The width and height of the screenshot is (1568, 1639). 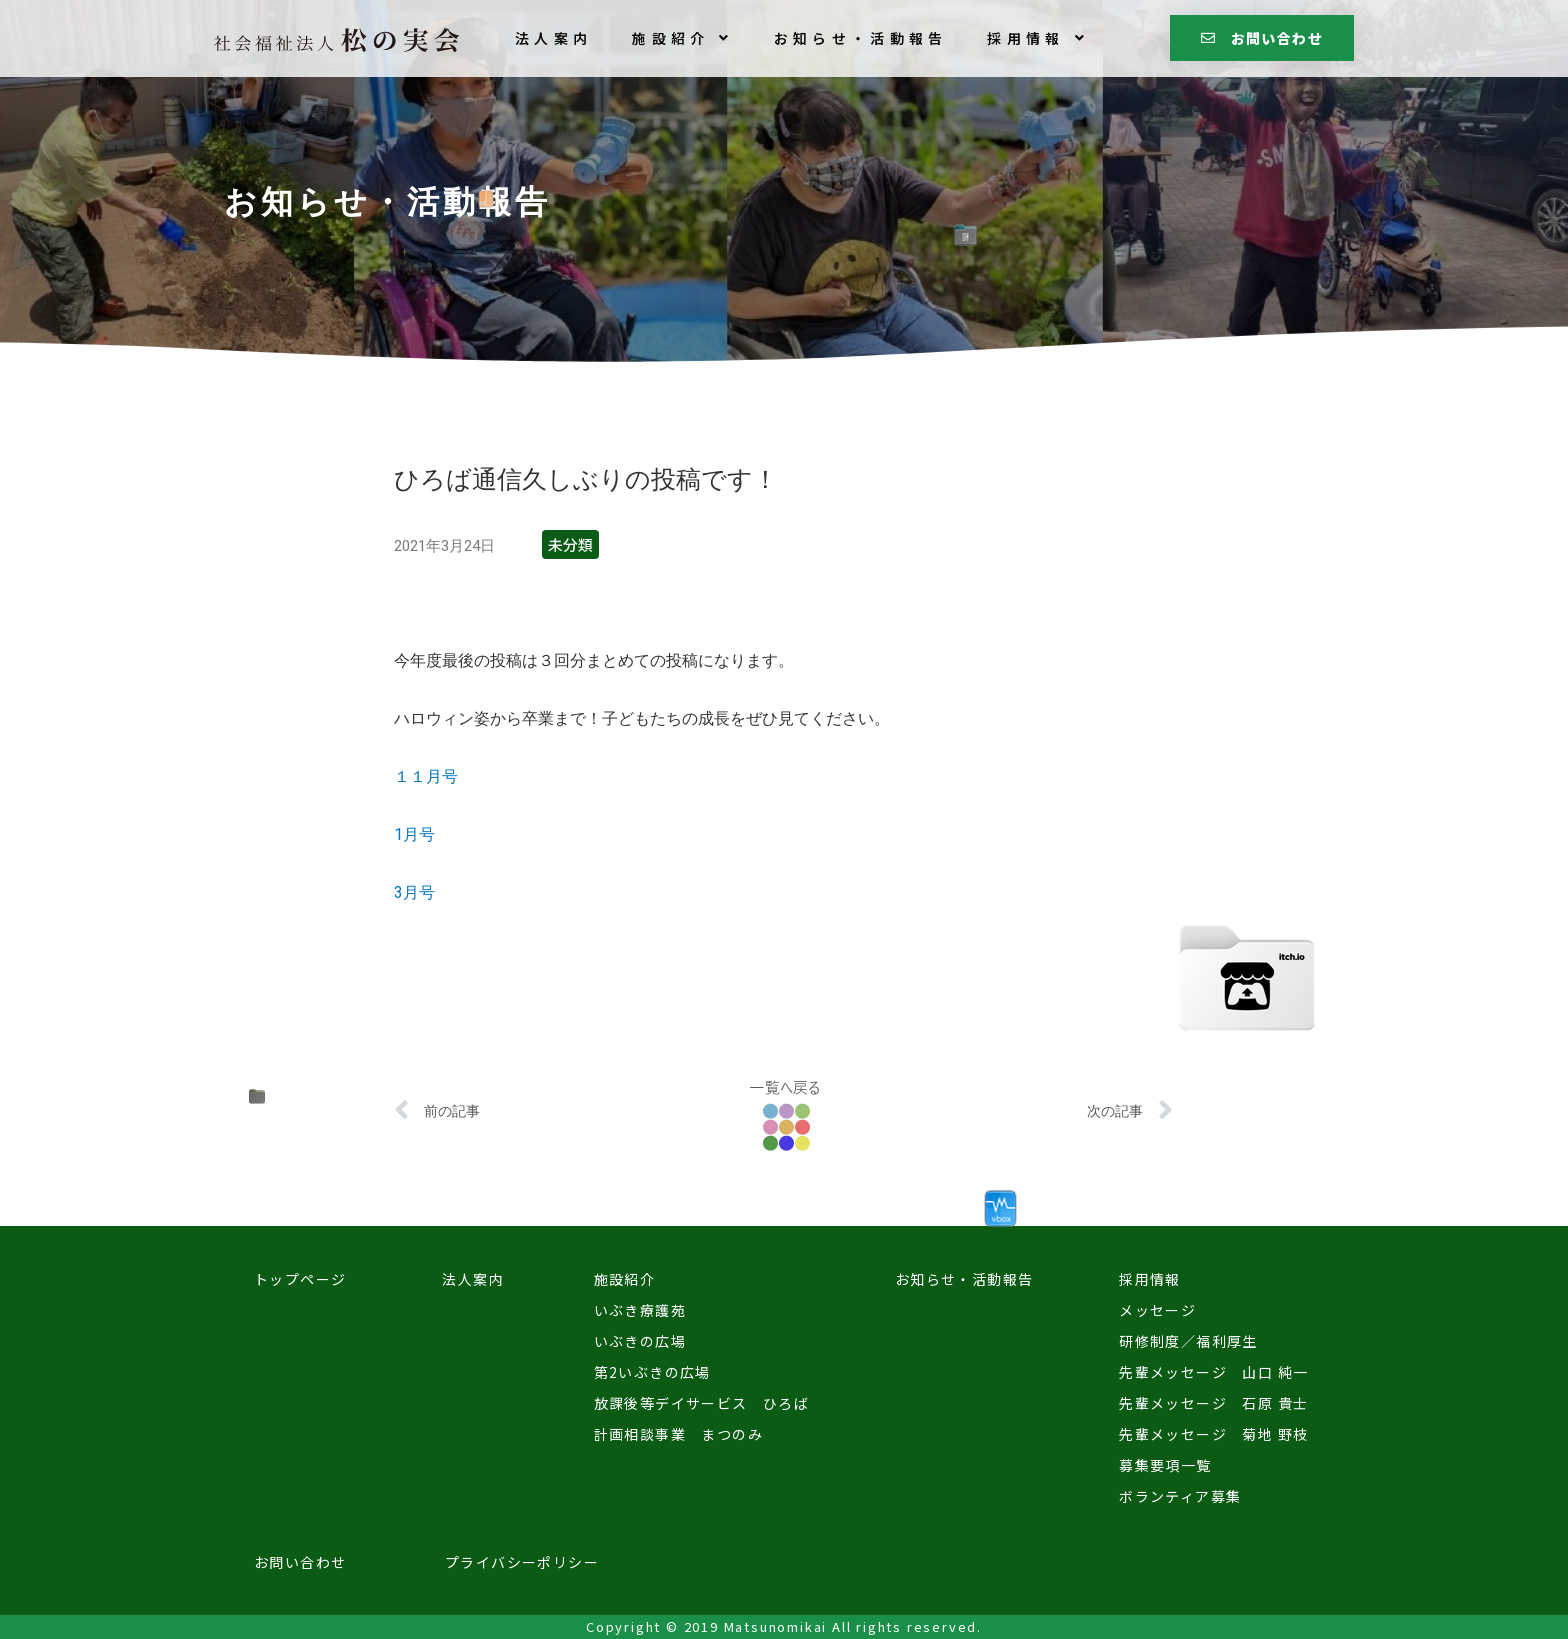 I want to click on open your itch.io games folder, so click(x=1246, y=981).